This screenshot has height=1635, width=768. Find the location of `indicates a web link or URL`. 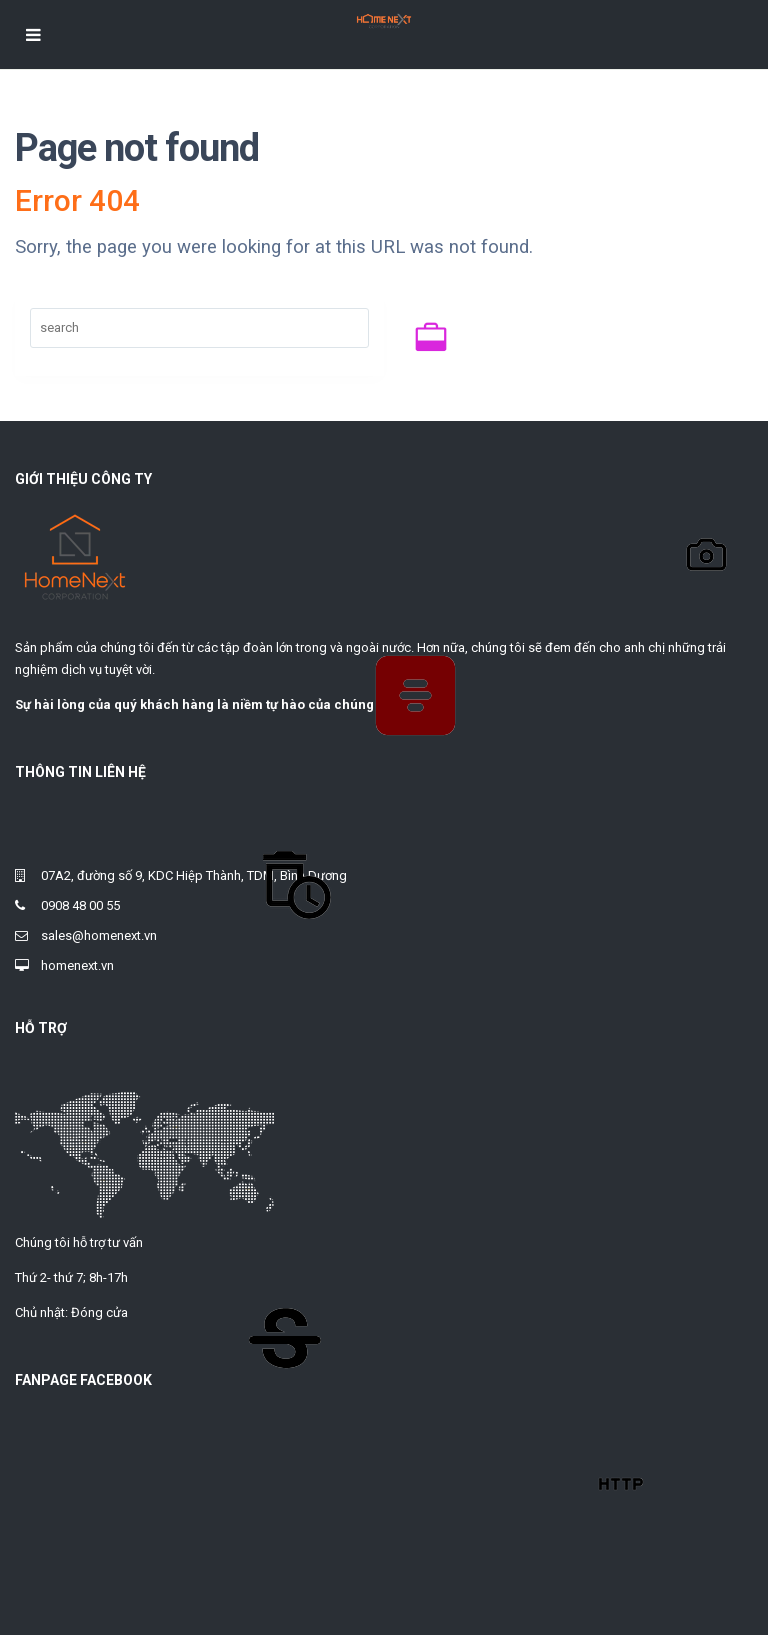

indicates a web link or URL is located at coordinates (621, 1484).